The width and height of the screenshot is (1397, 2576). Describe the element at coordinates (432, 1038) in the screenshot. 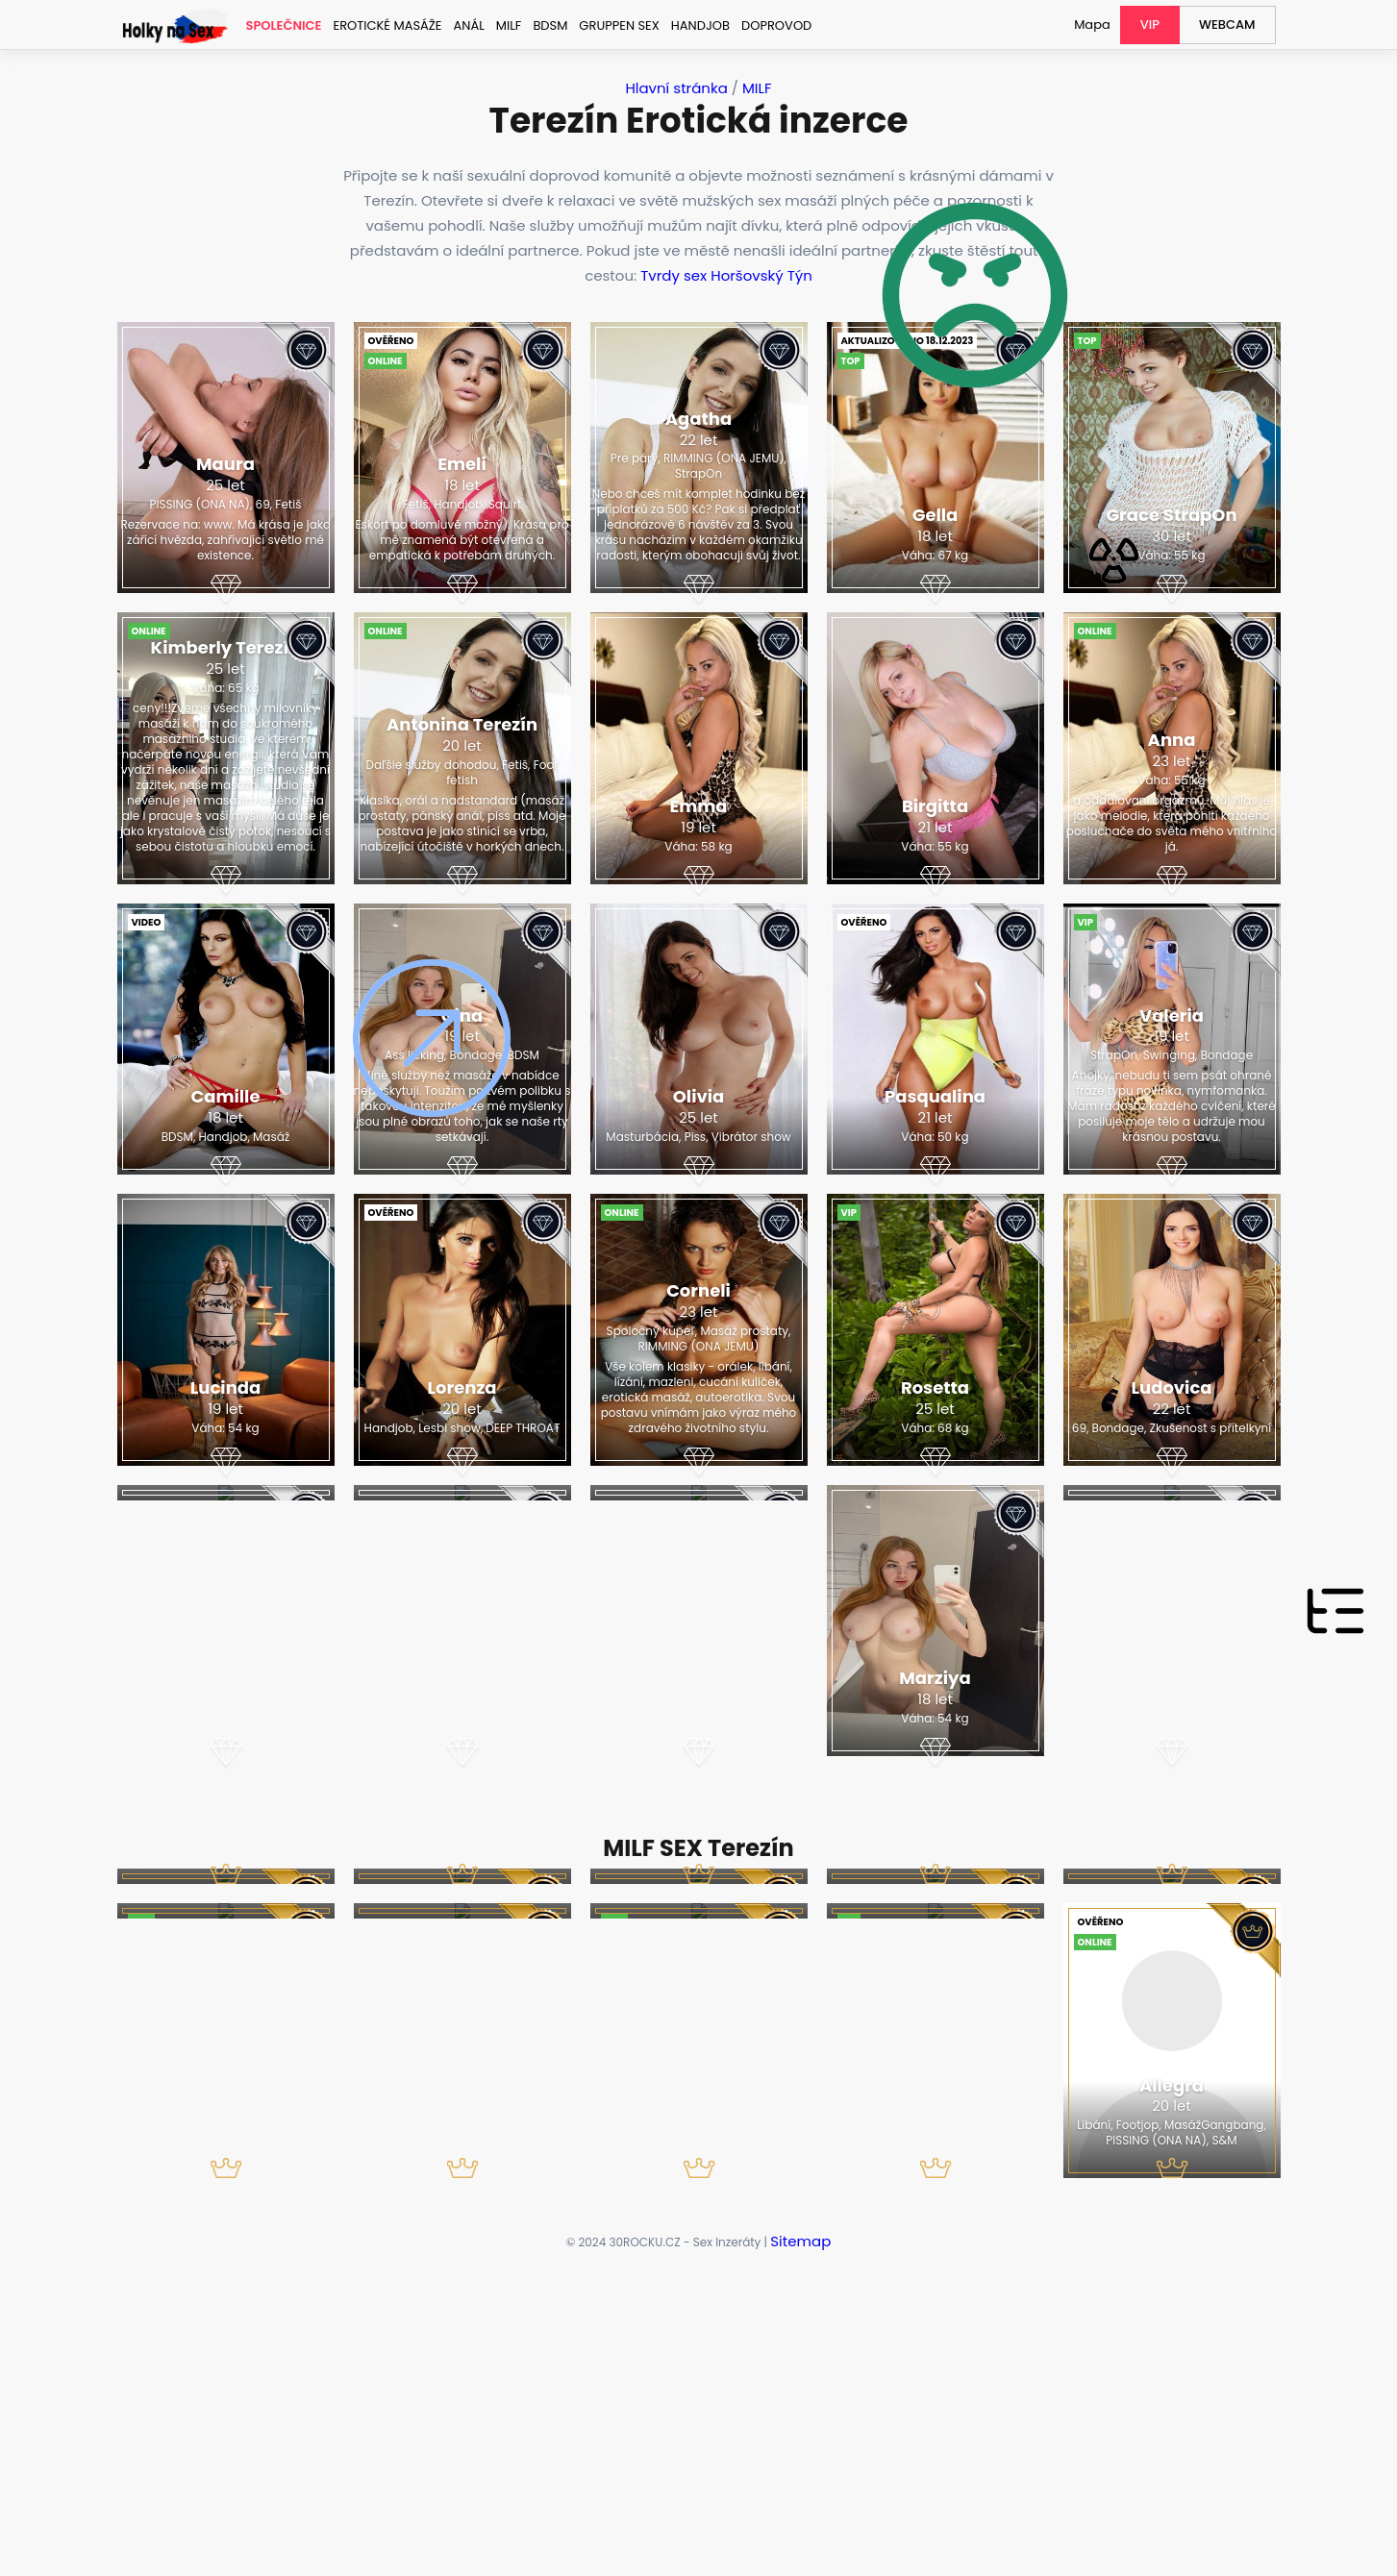

I see `open link in new tab or window` at that location.